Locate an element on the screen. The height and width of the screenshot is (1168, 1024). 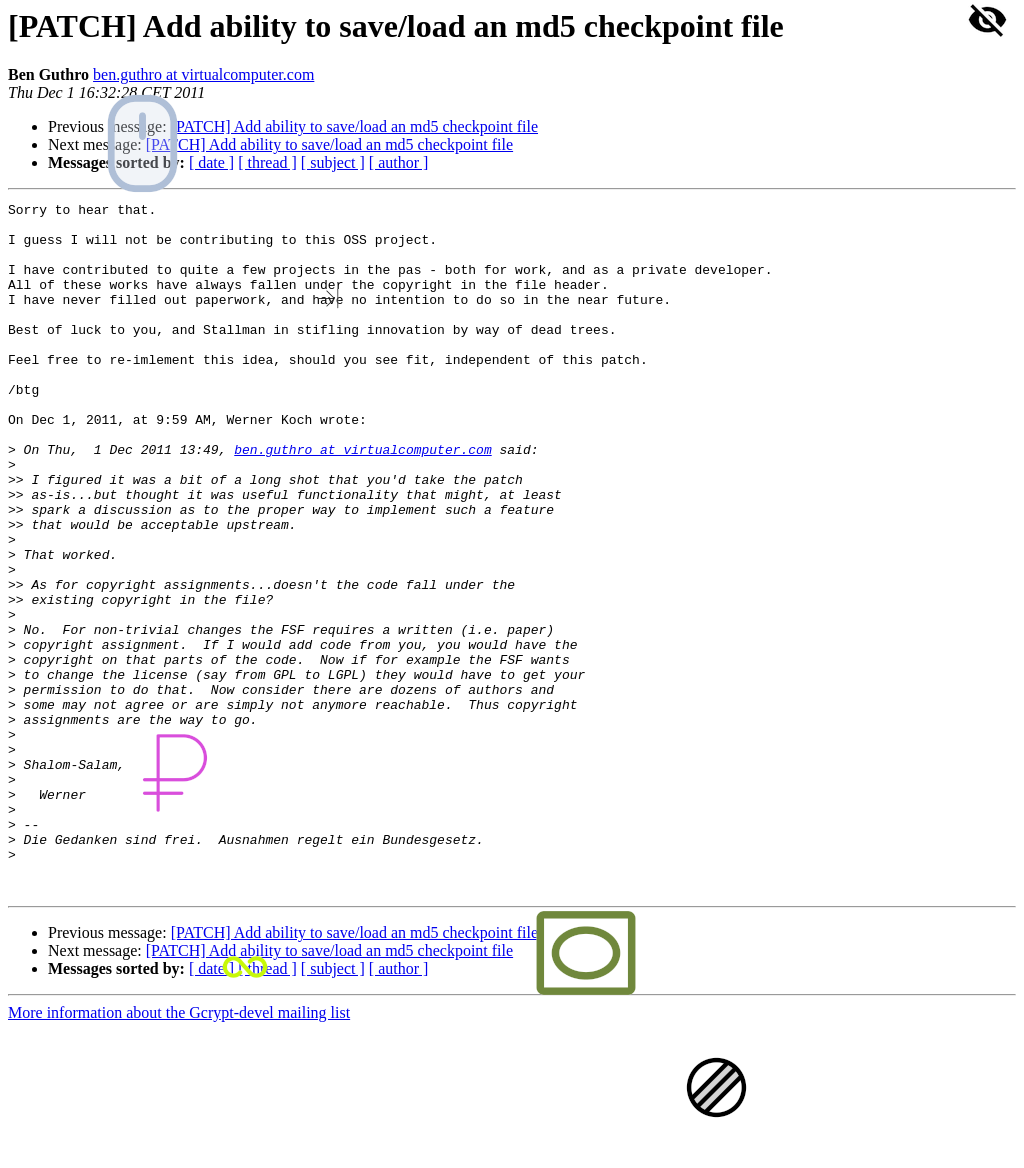
hide password or sensitive content is located at coordinates (987, 20).